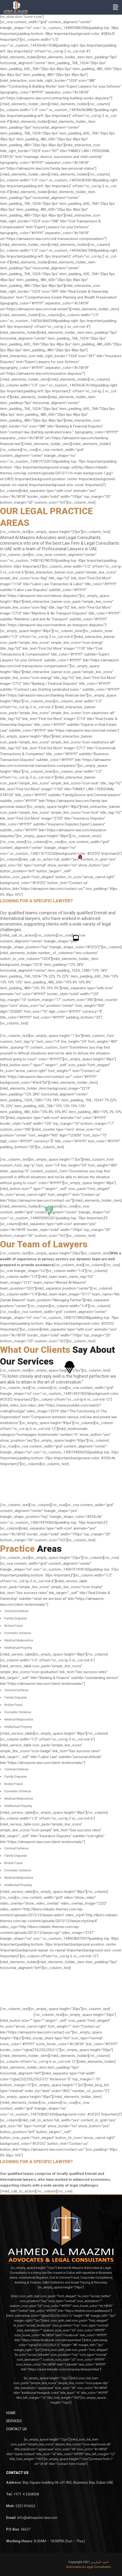 The width and height of the screenshot is (122, 2576). I want to click on switch to Japanese hiragana input, so click(97, 2207).